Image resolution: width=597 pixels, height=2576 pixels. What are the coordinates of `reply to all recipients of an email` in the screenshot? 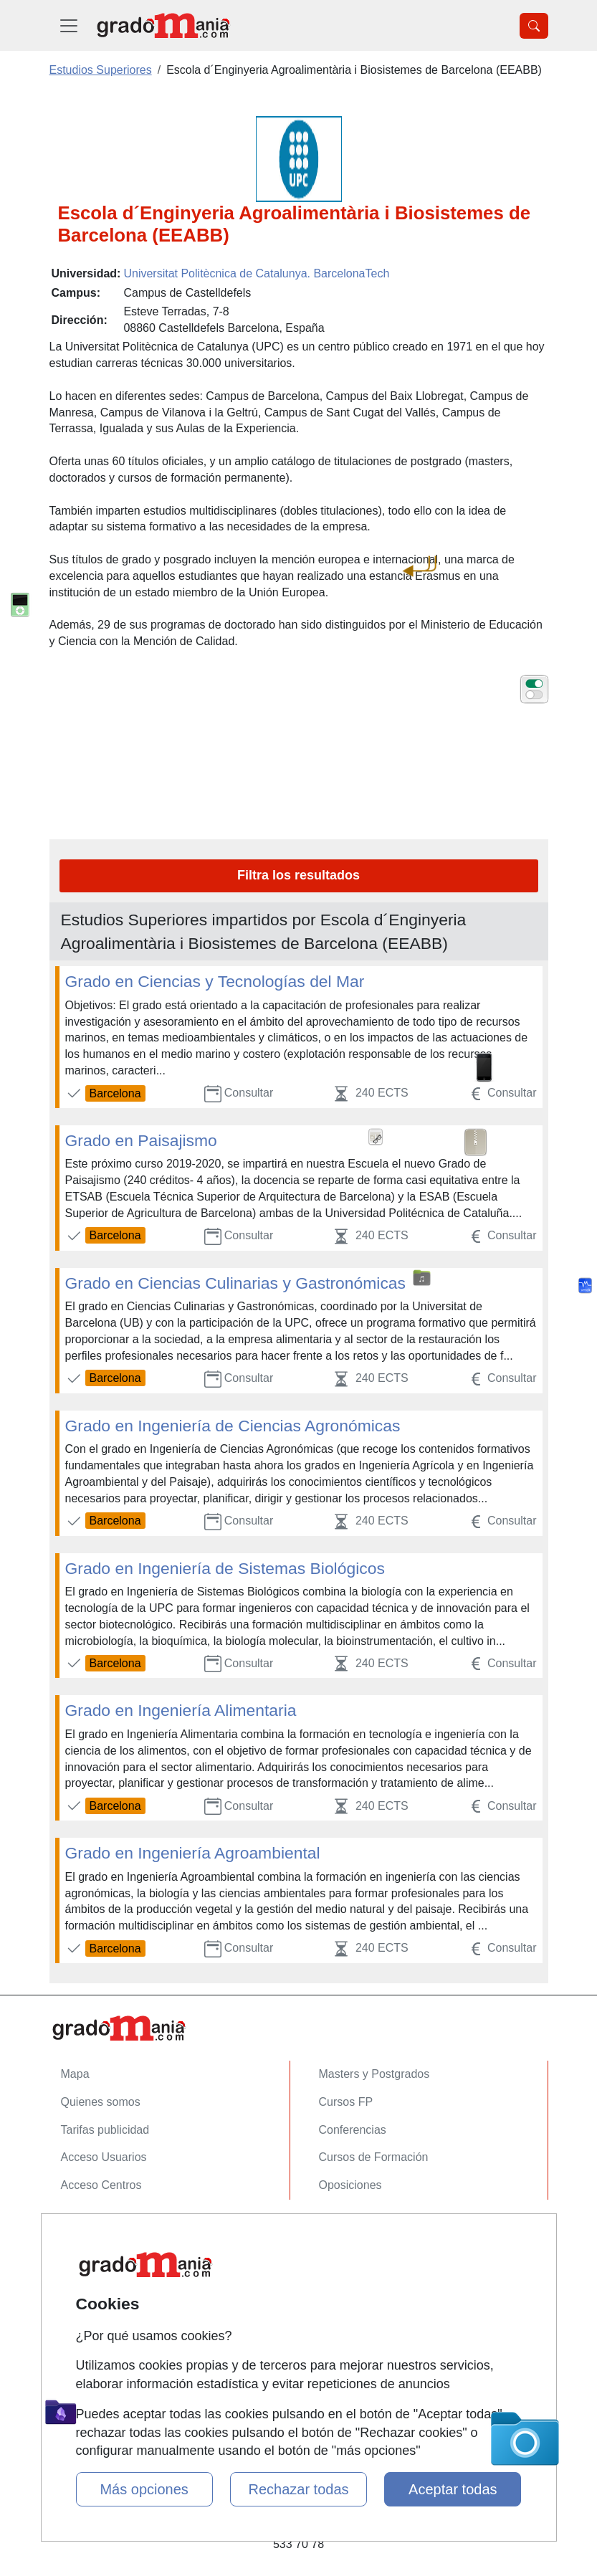 It's located at (419, 563).